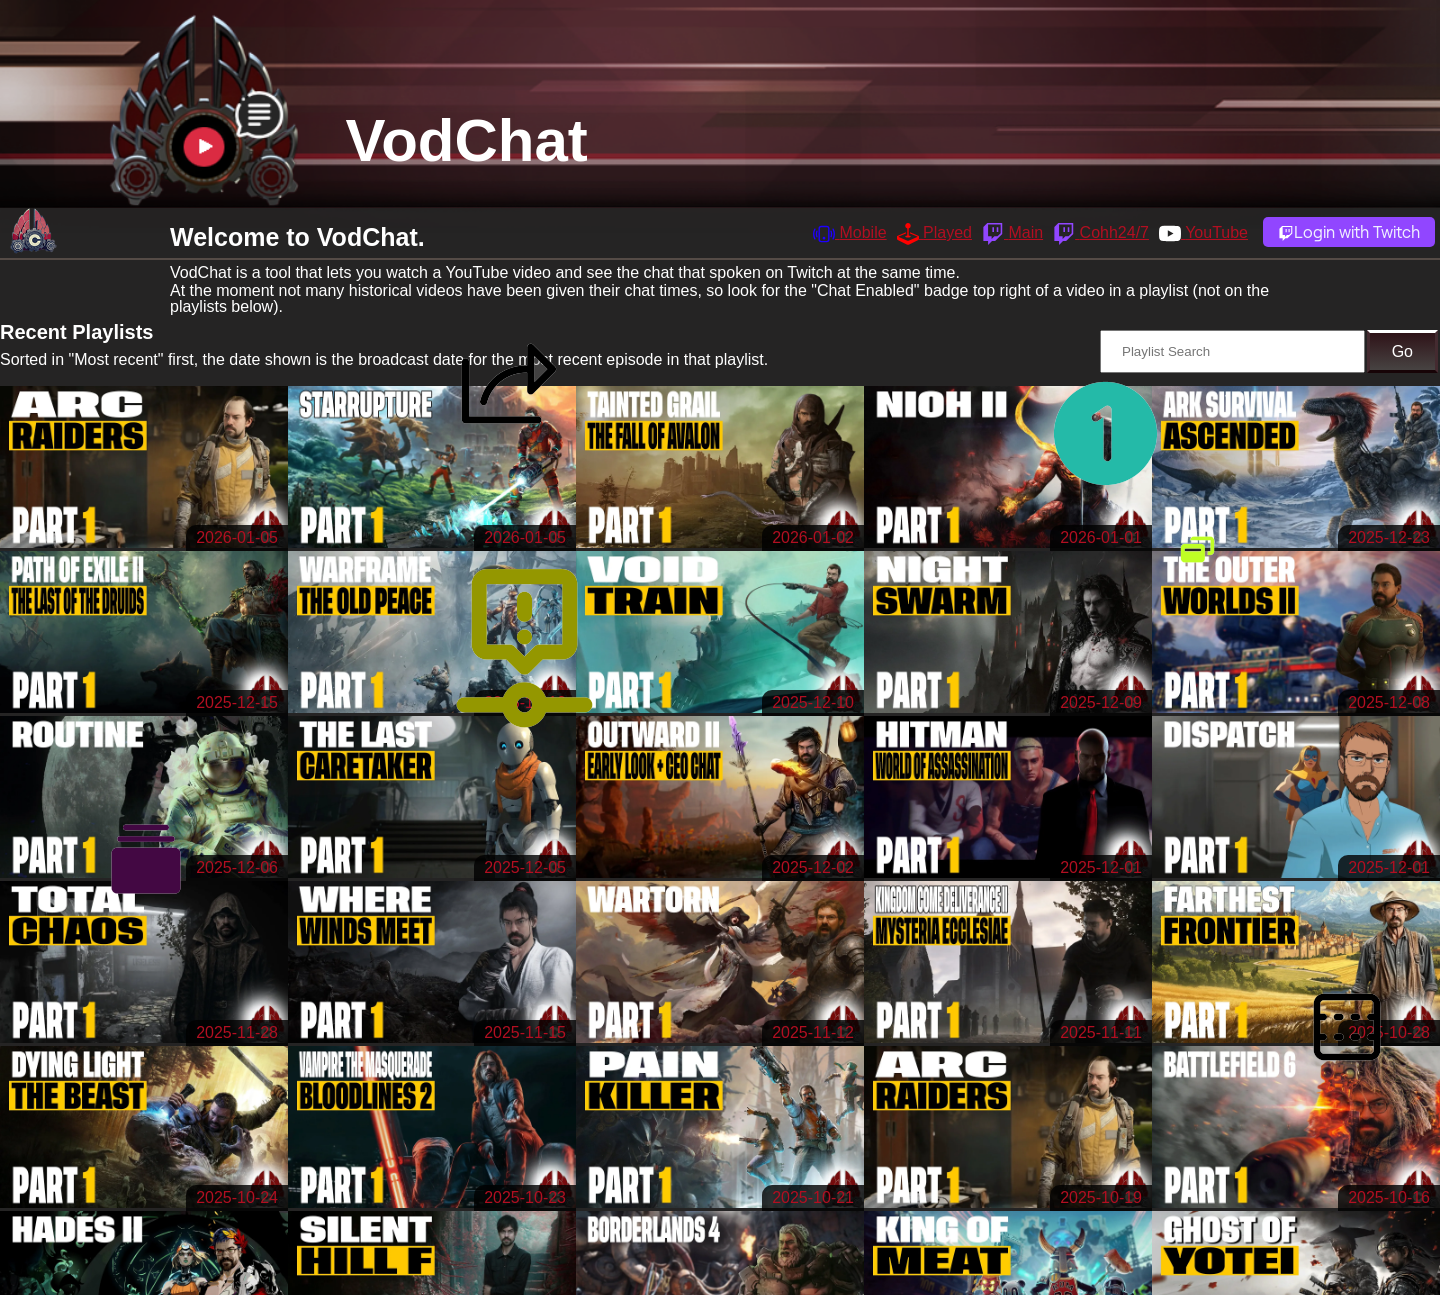 This screenshot has height=1295, width=1440. What do you see at coordinates (146, 862) in the screenshot?
I see `view stacked cards or layers` at bounding box center [146, 862].